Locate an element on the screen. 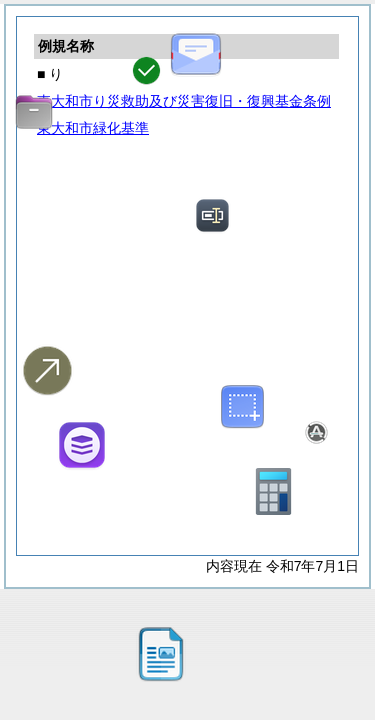 The height and width of the screenshot is (720, 375). open stack app for organizing files or content is located at coordinates (82, 445).